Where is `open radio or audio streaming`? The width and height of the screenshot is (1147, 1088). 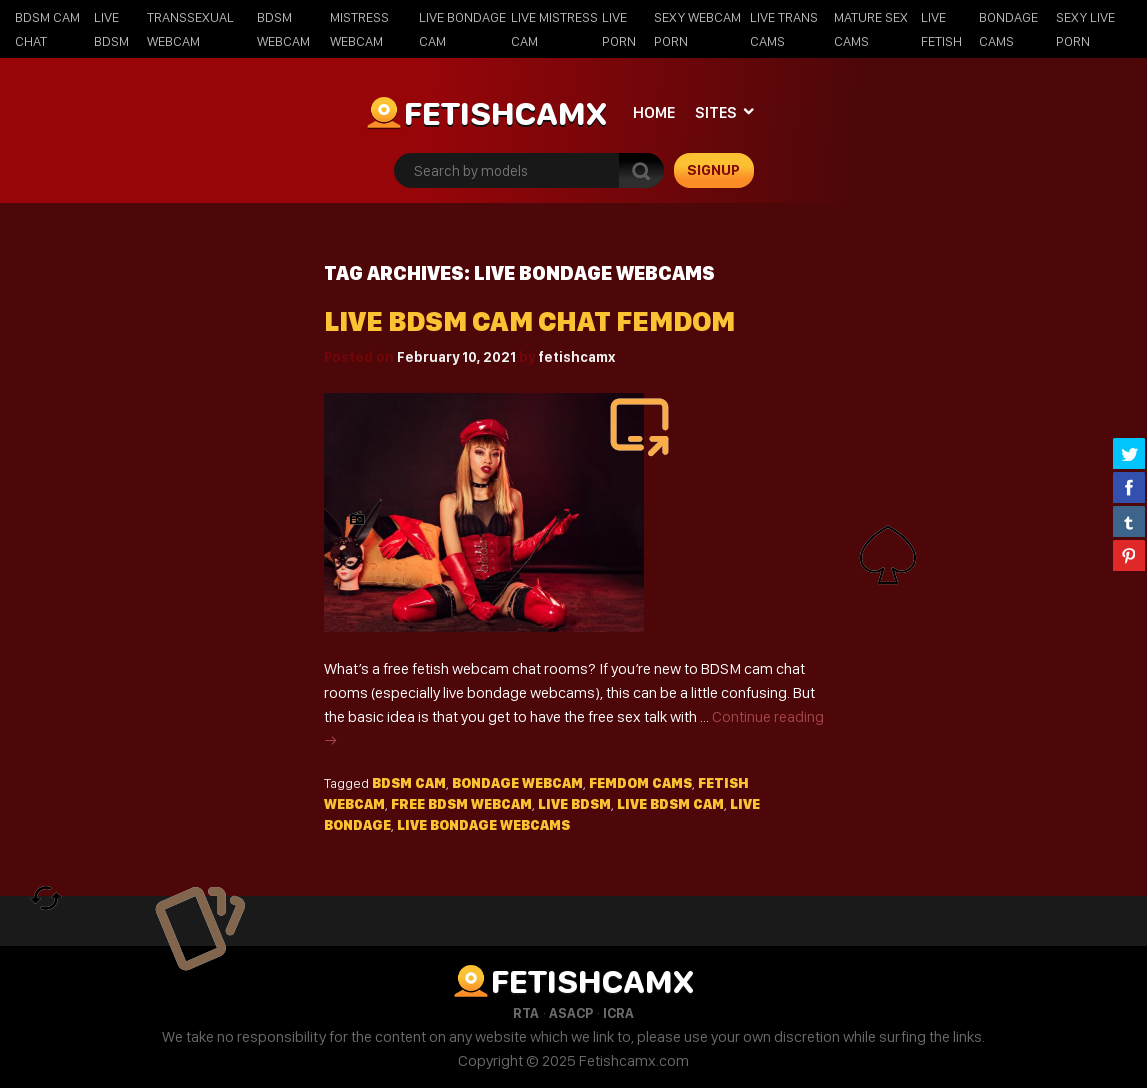 open radio or audio streaming is located at coordinates (357, 519).